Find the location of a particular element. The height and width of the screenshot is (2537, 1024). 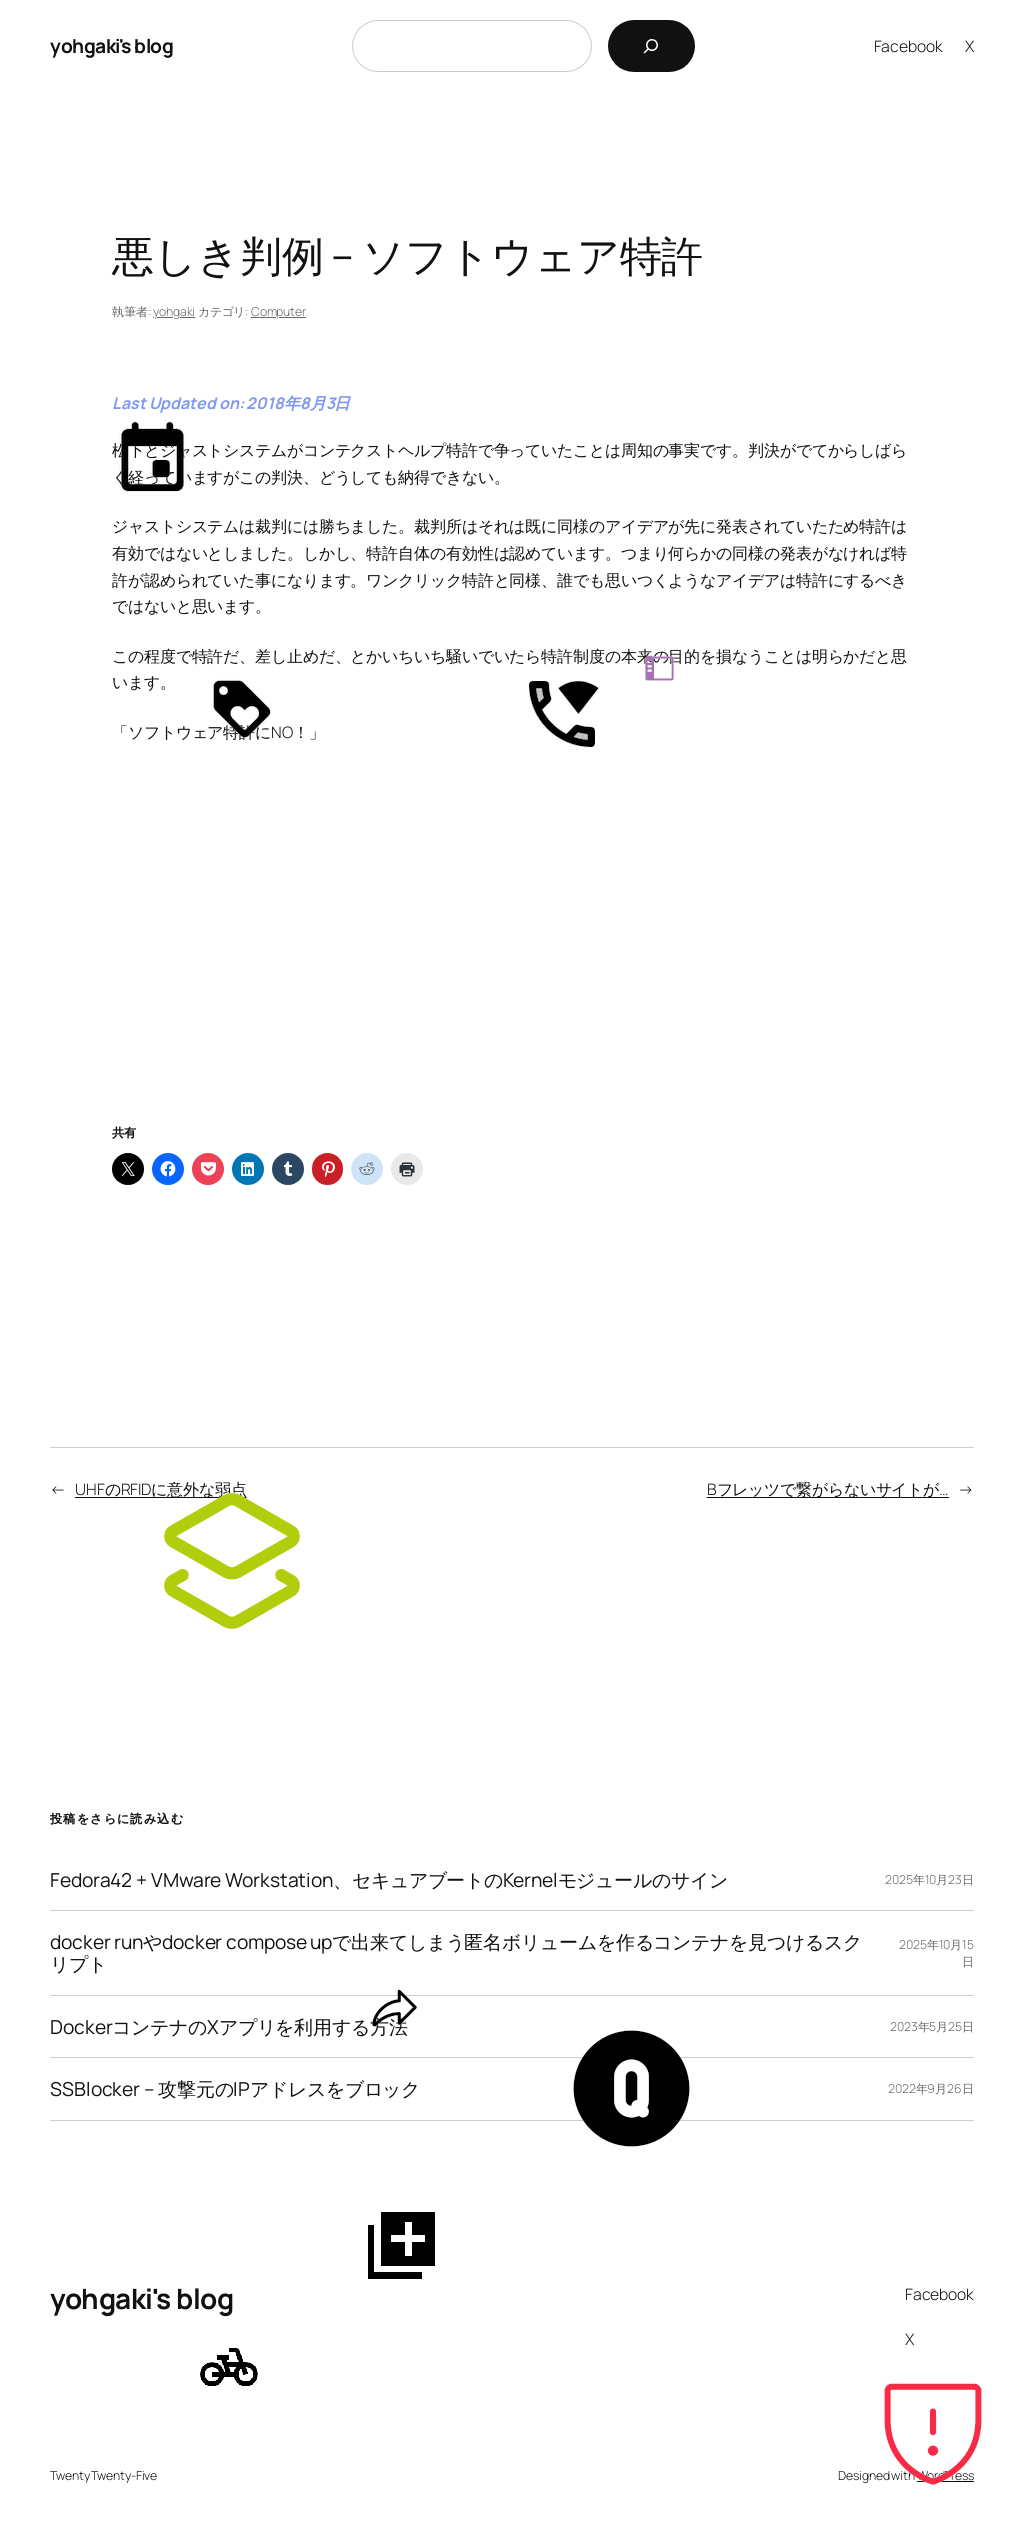

view or manage layers is located at coordinates (232, 1561).